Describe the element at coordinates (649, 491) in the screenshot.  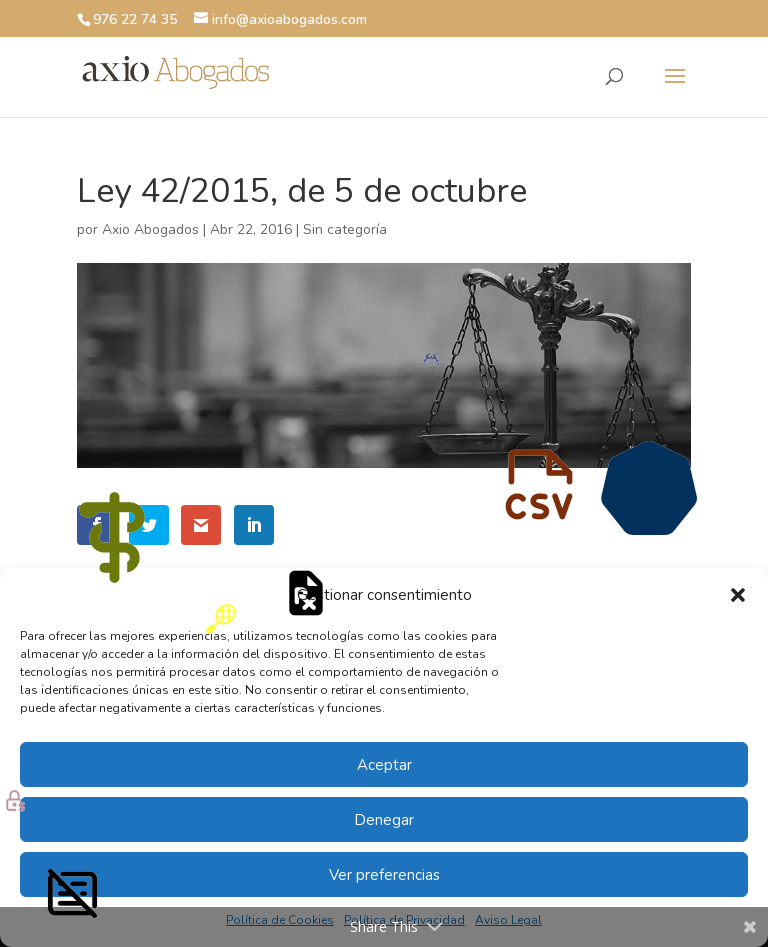
I see `a seven-sided shape indicator or badge container` at that location.